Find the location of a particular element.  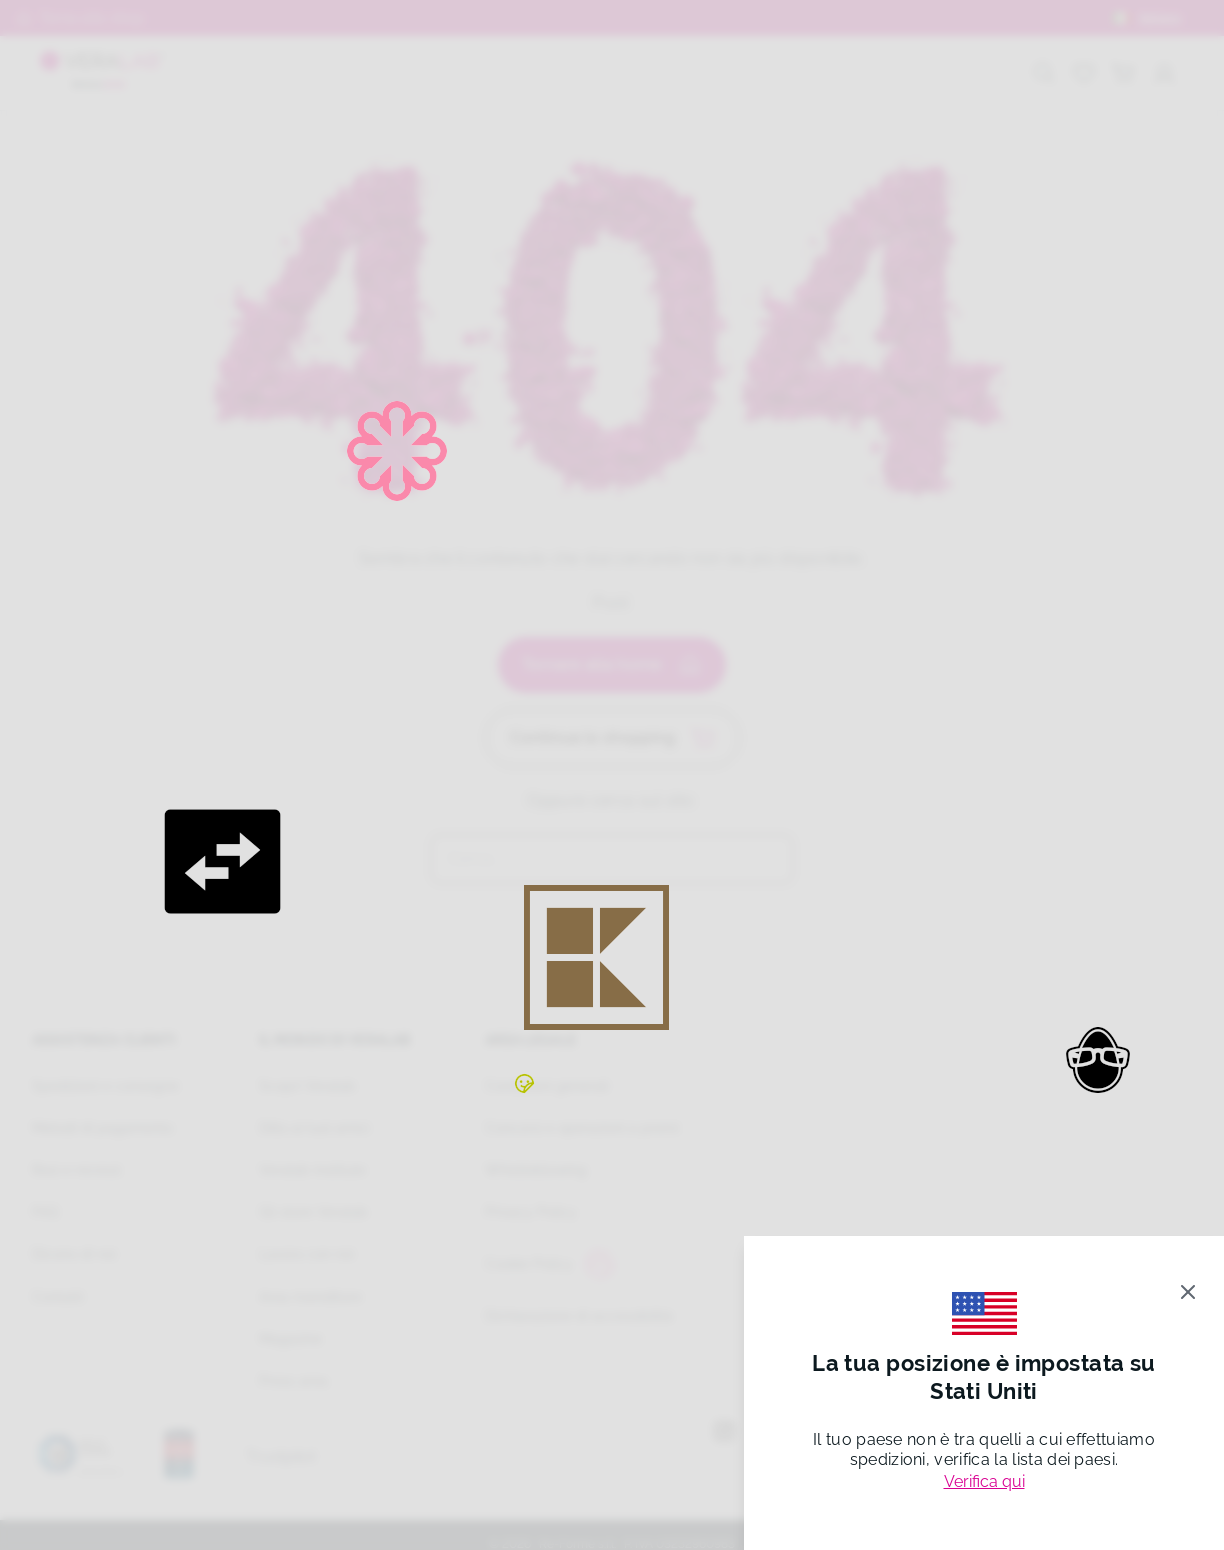

svg file format indicator is located at coordinates (397, 451).